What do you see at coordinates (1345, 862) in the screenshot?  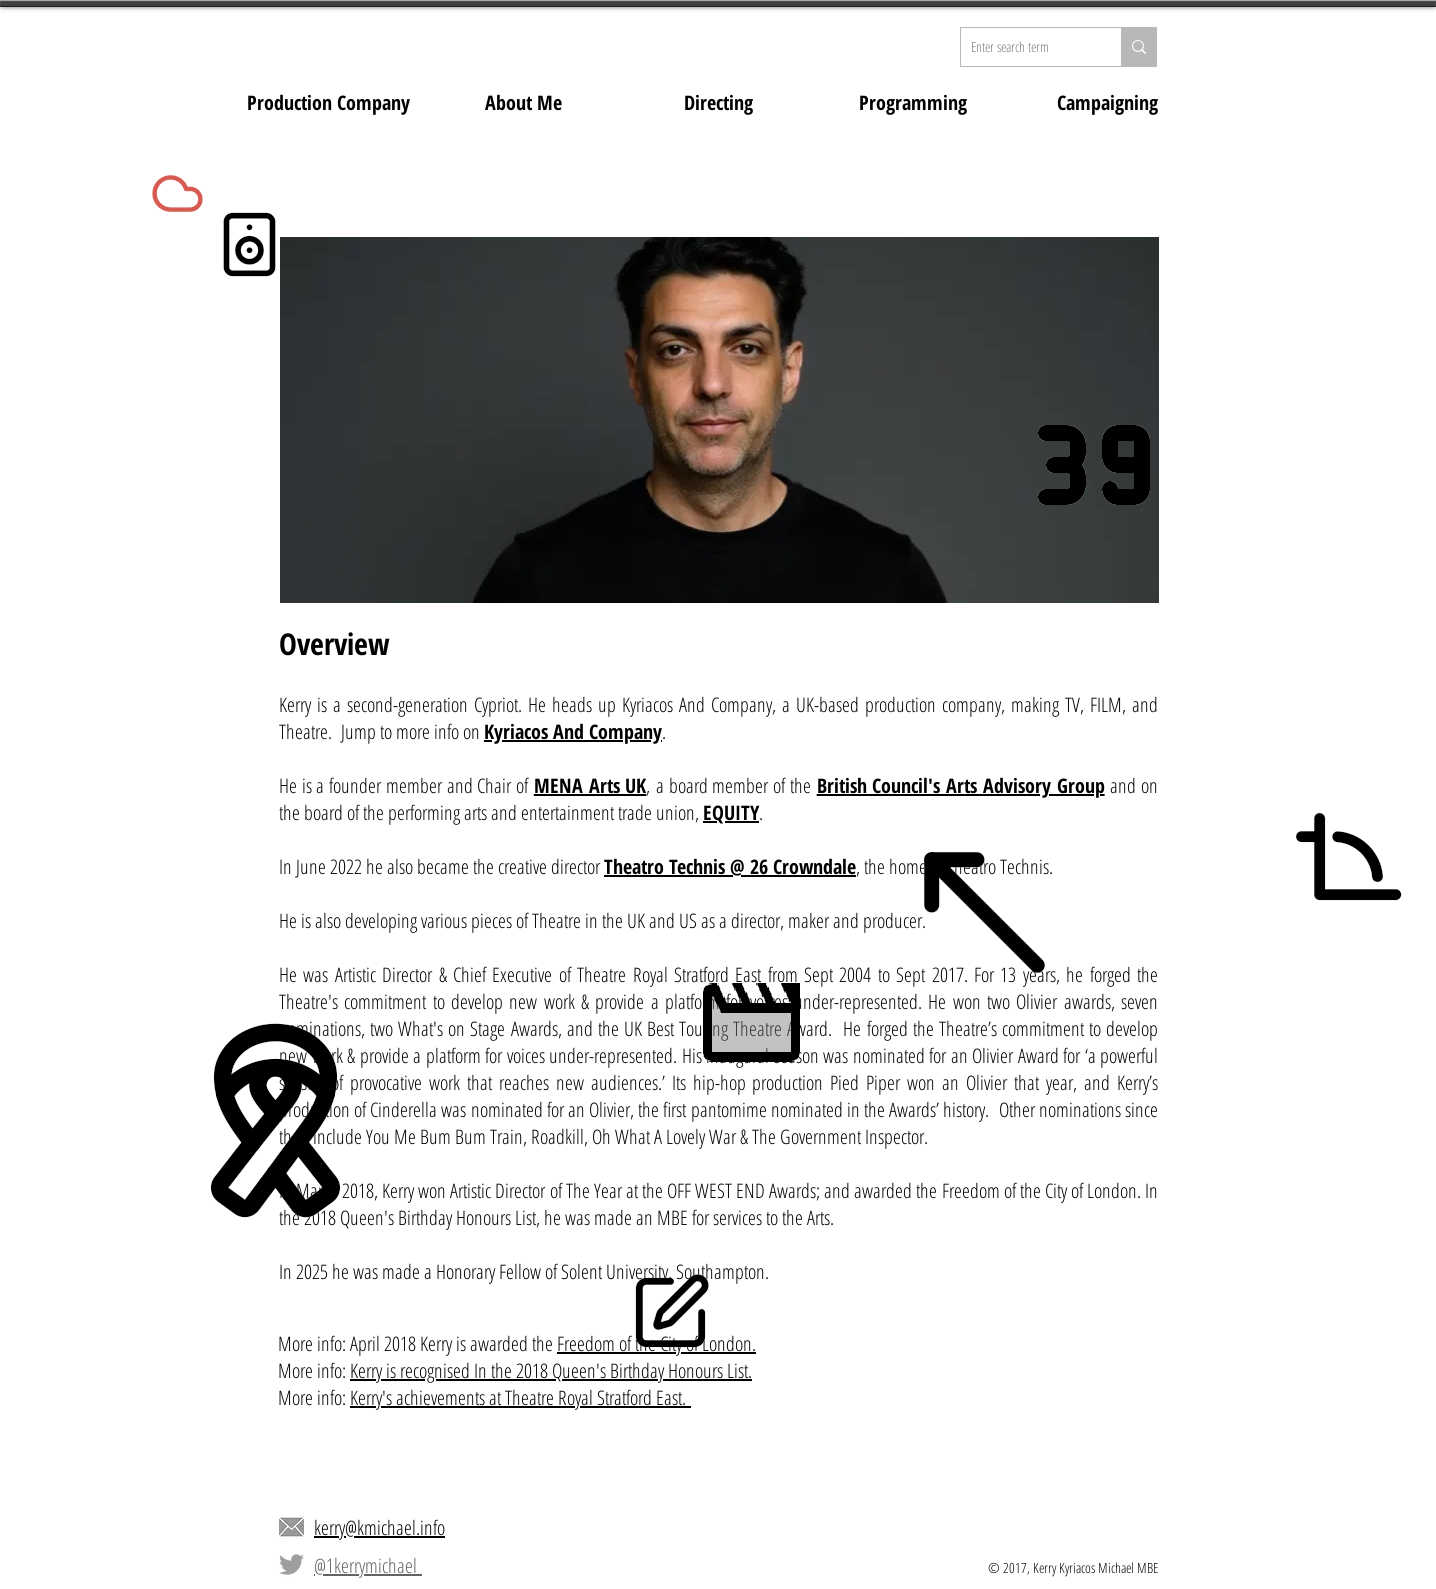 I see `measure or display an angle` at bounding box center [1345, 862].